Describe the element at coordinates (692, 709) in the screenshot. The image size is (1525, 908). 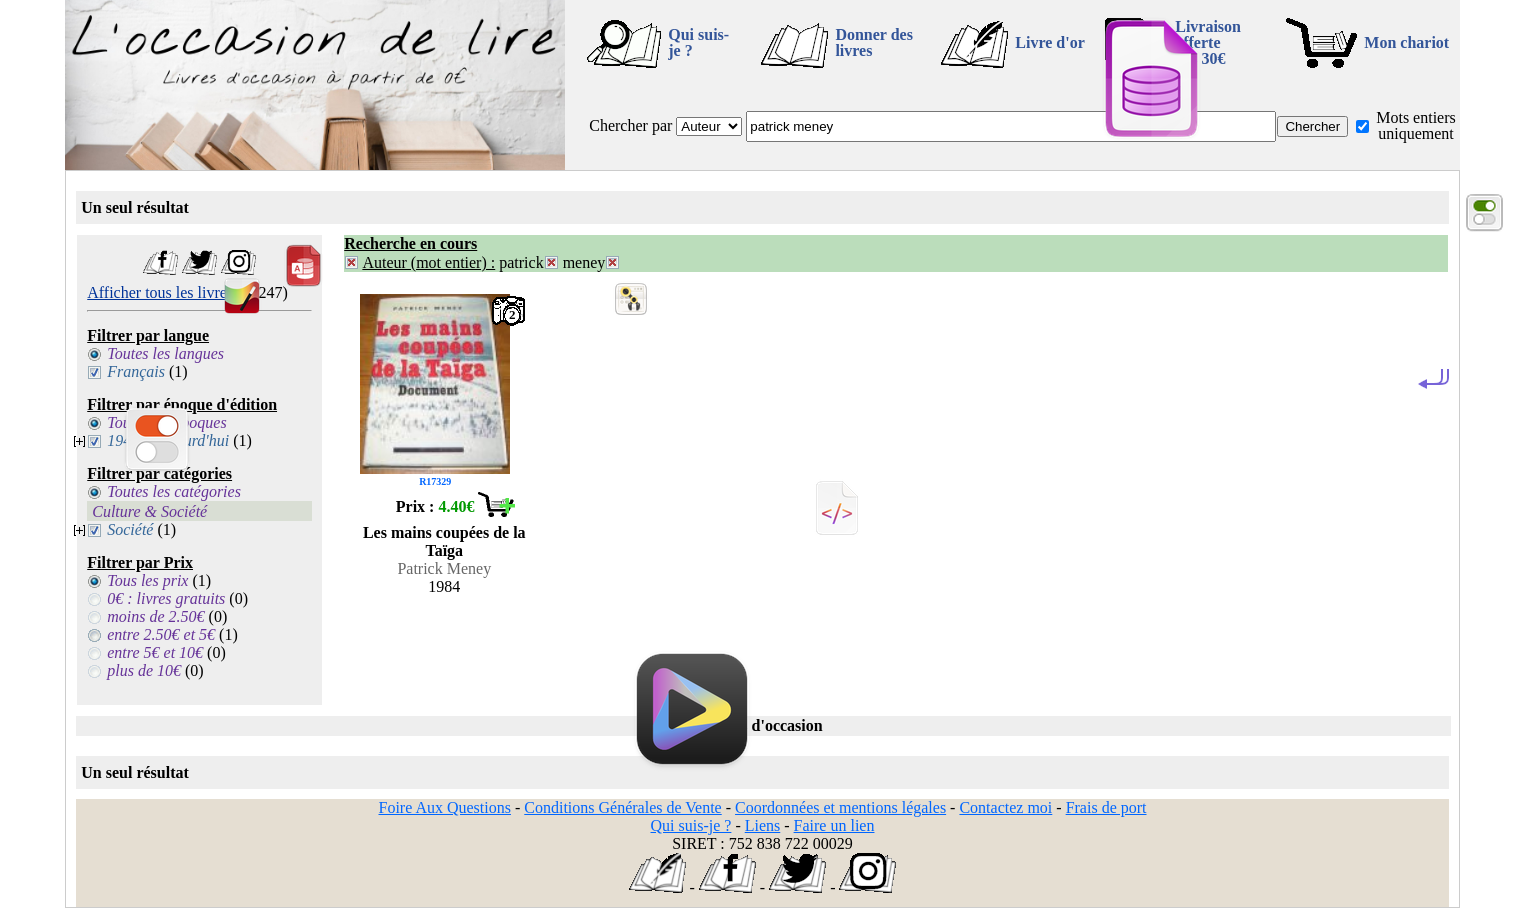
I see `open glide media player app` at that location.